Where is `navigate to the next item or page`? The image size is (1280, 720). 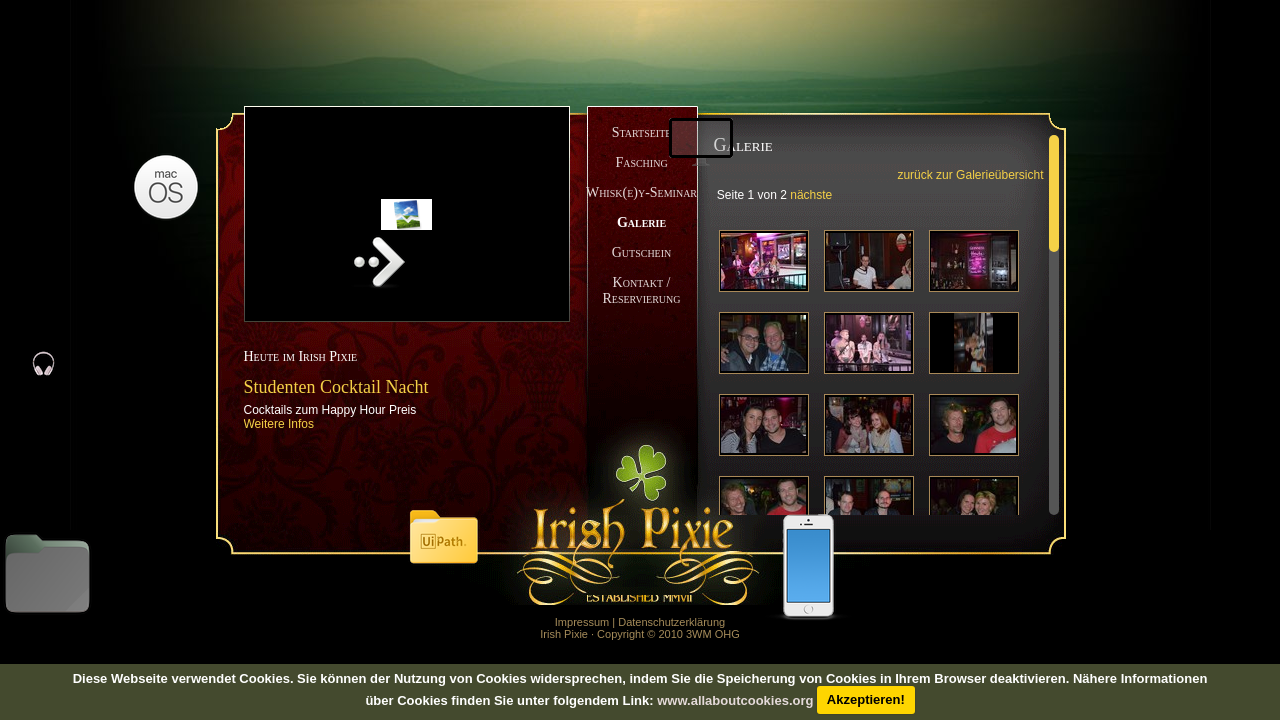 navigate to the next item or page is located at coordinates (379, 262).